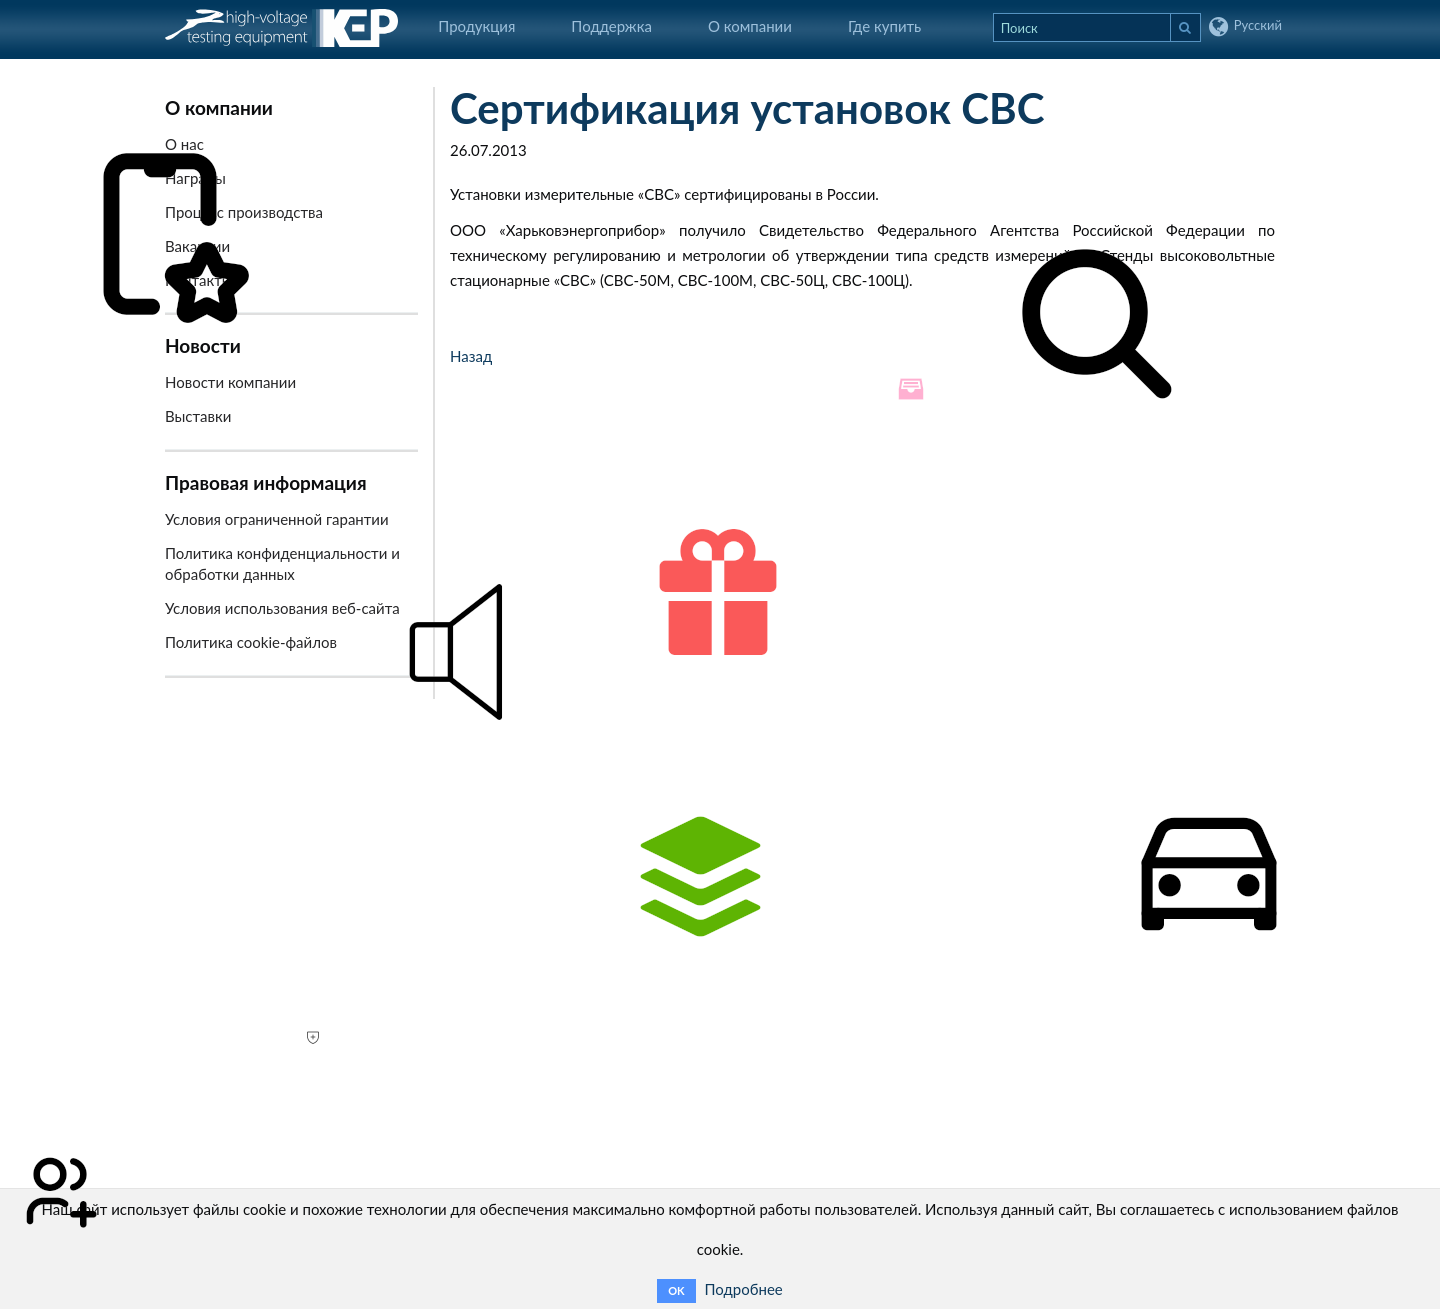 Image resolution: width=1440 pixels, height=1309 pixels. What do you see at coordinates (313, 1037) in the screenshot?
I see `add new security protection` at bounding box center [313, 1037].